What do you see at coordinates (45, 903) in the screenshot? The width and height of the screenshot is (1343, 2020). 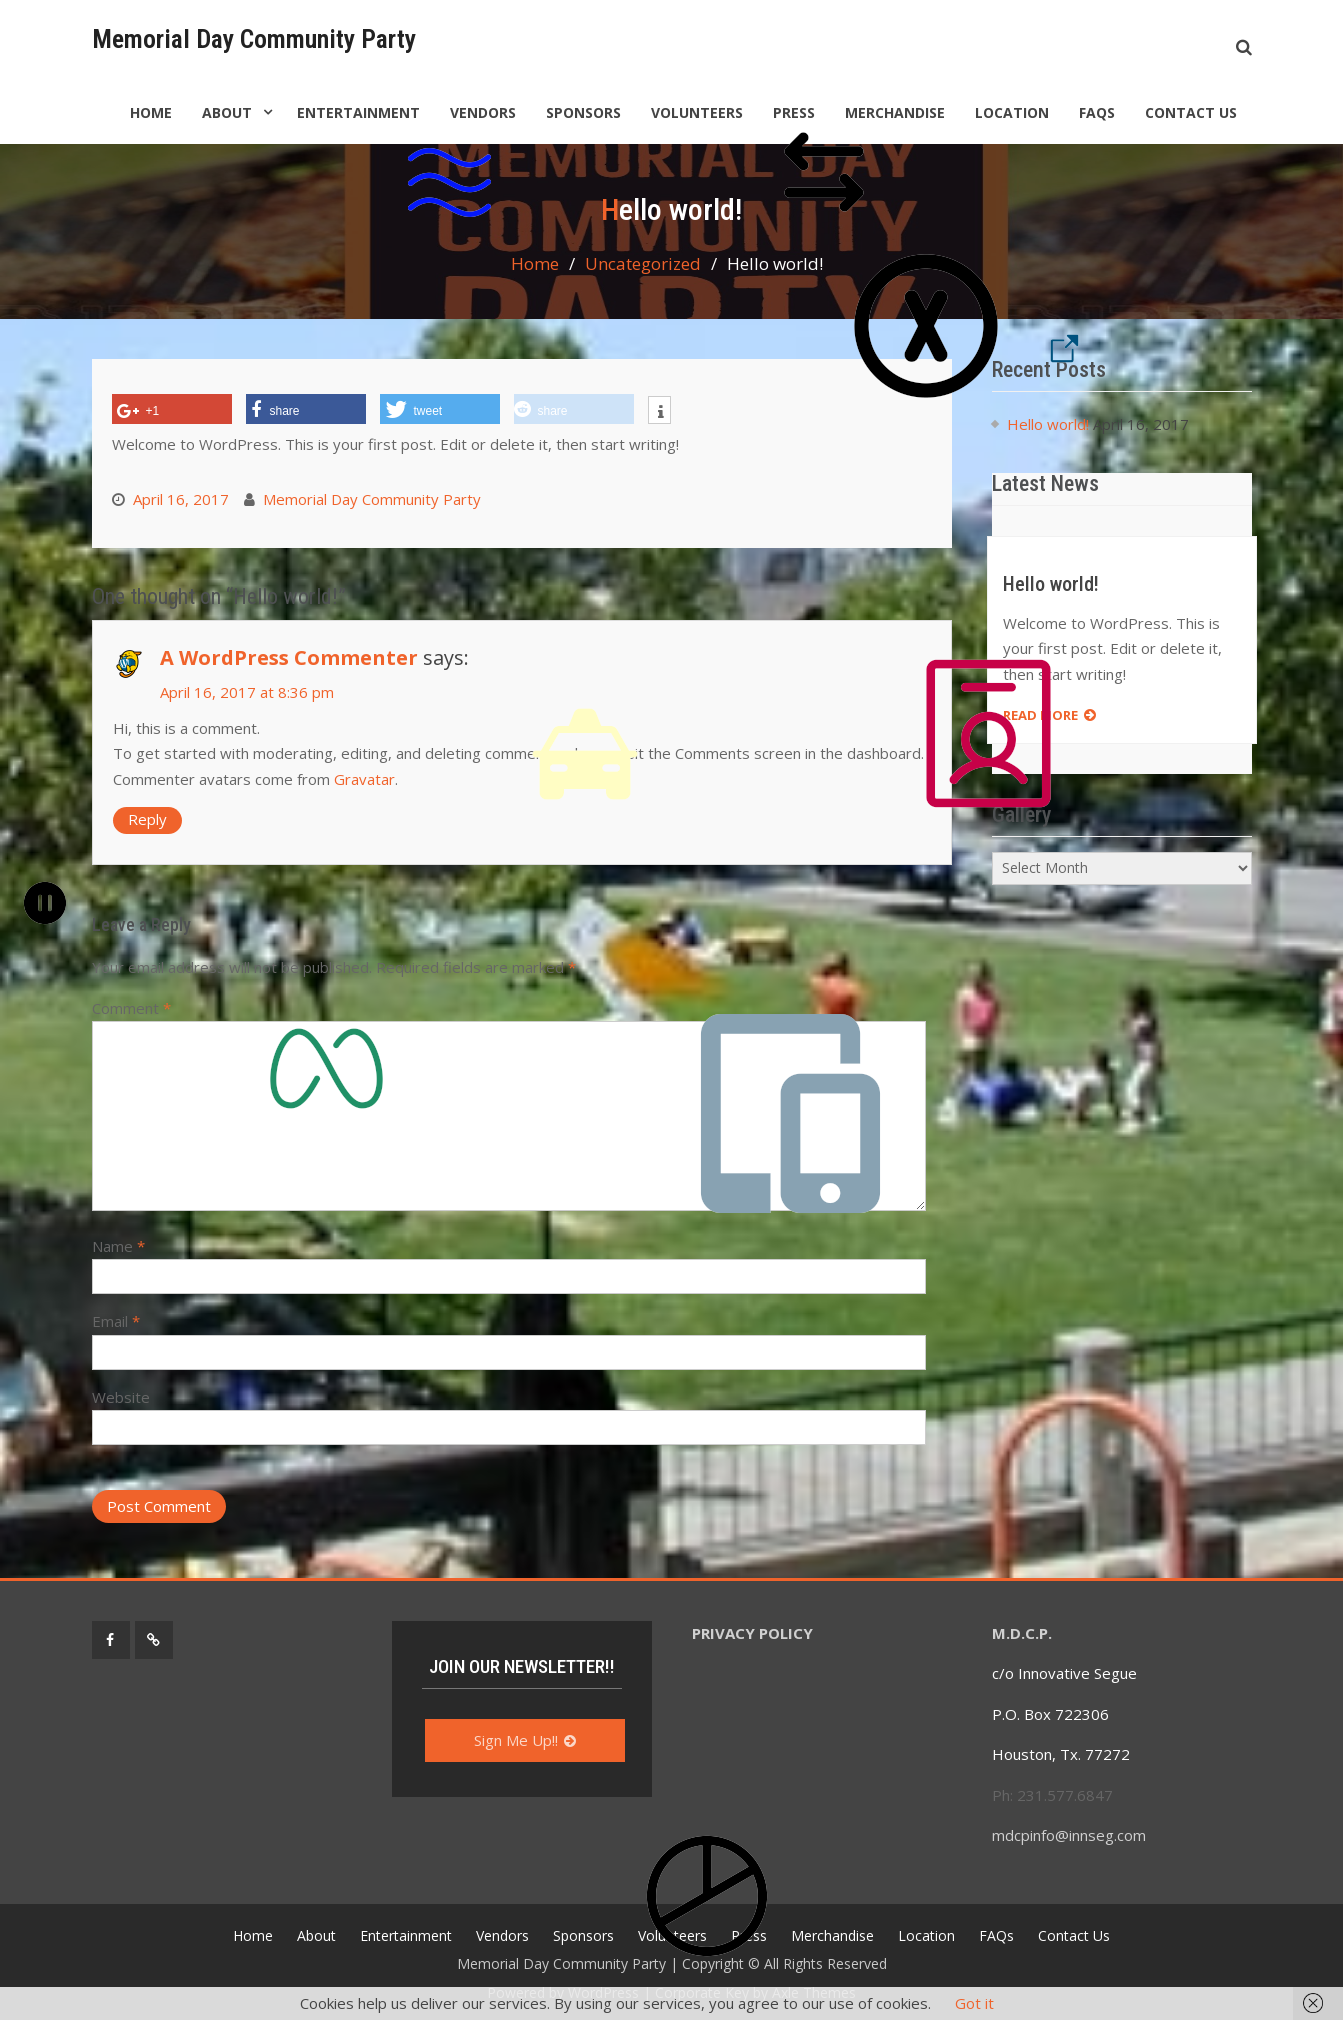 I see `pause media playback` at bounding box center [45, 903].